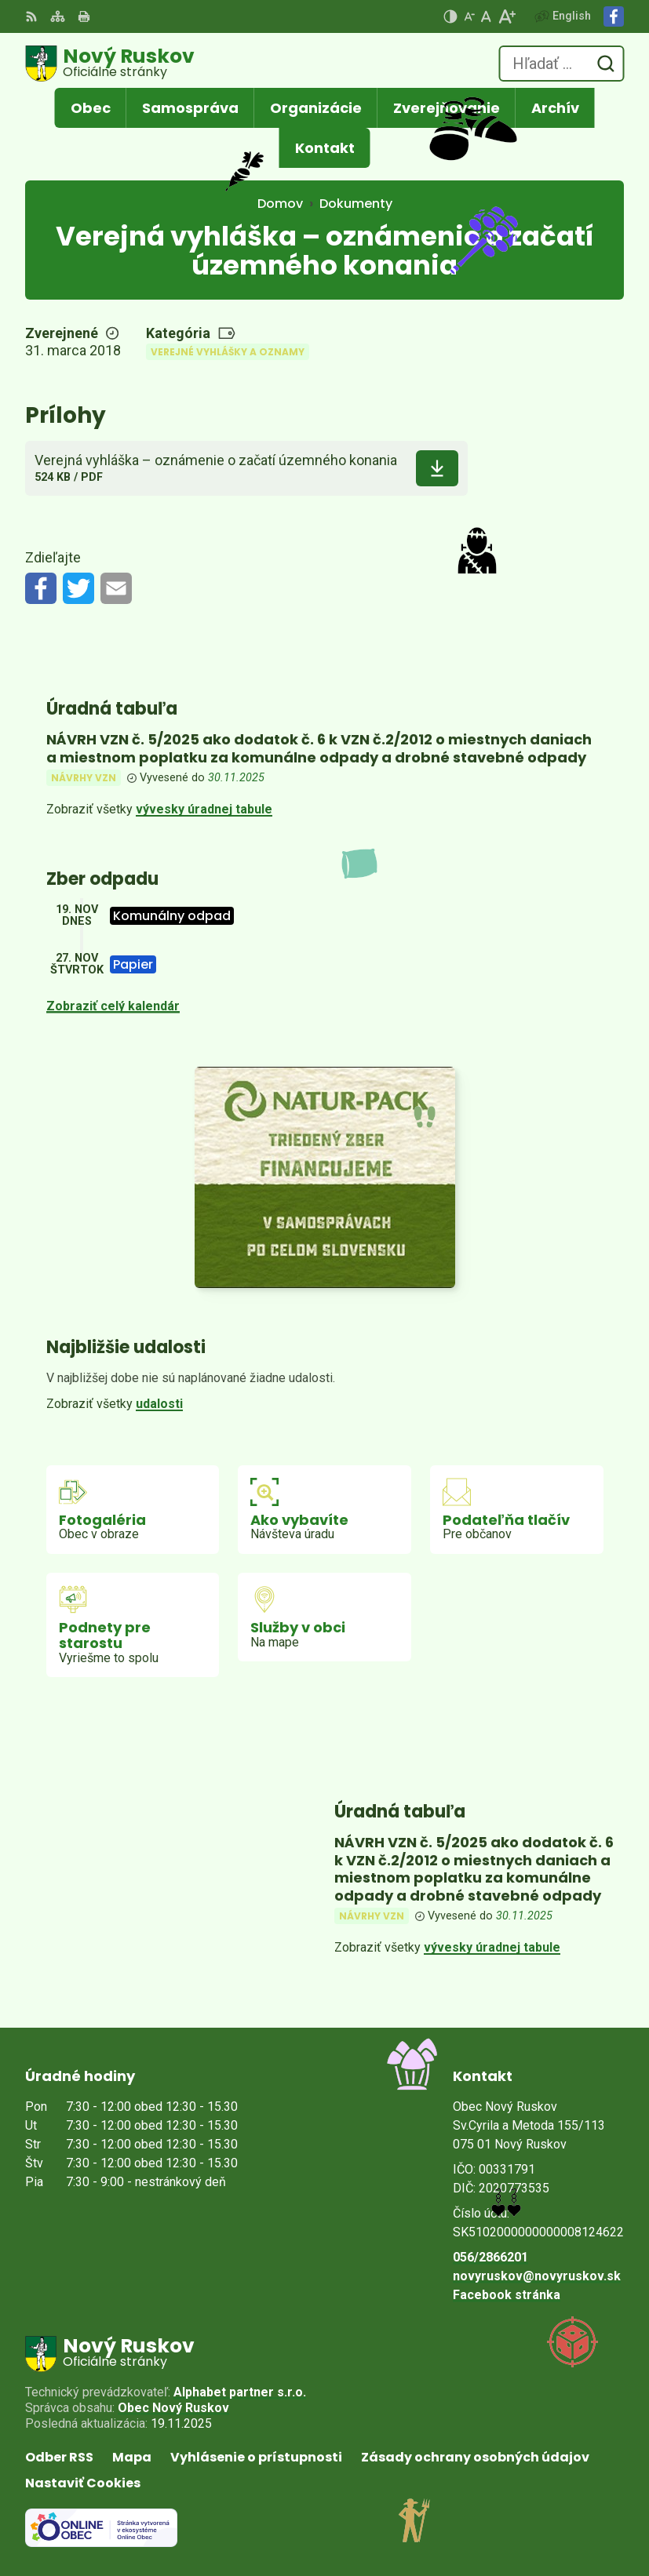  I want to click on sonic the hedgehog character or game reference, so click(473, 129).